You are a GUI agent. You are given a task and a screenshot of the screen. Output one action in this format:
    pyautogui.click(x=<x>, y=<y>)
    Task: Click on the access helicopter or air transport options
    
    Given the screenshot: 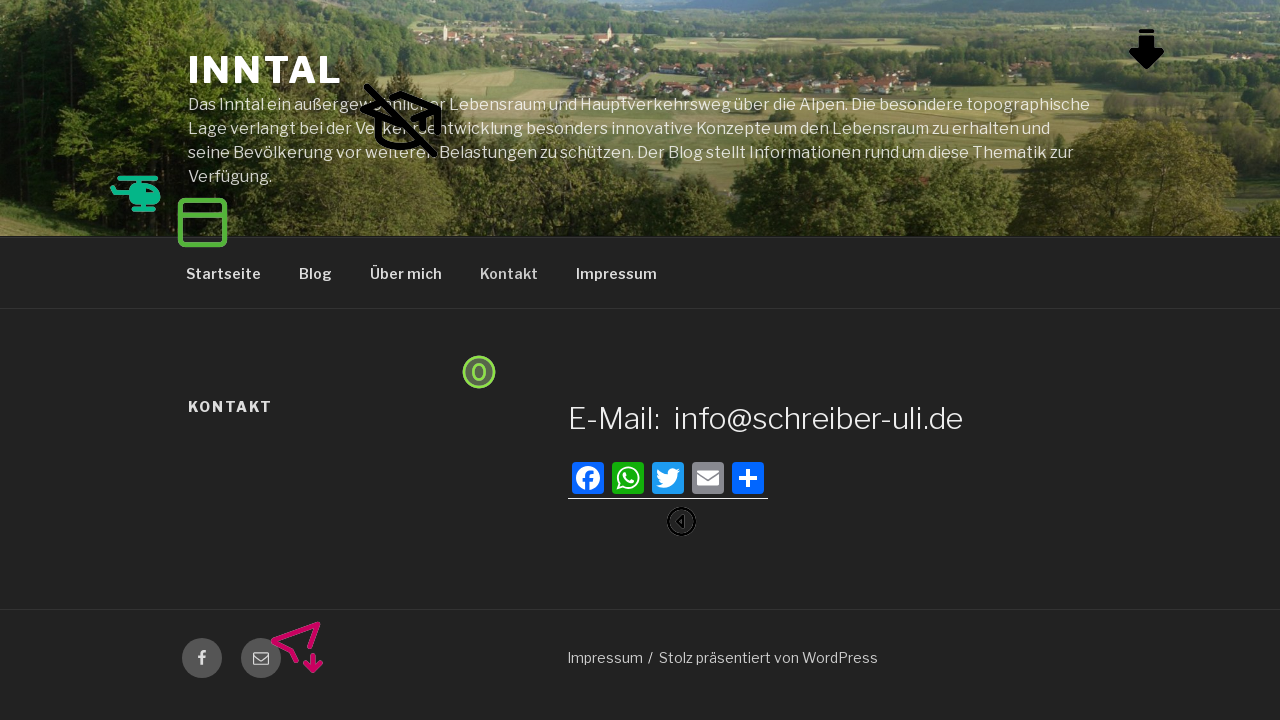 What is the action you would take?
    pyautogui.click(x=136, y=192)
    